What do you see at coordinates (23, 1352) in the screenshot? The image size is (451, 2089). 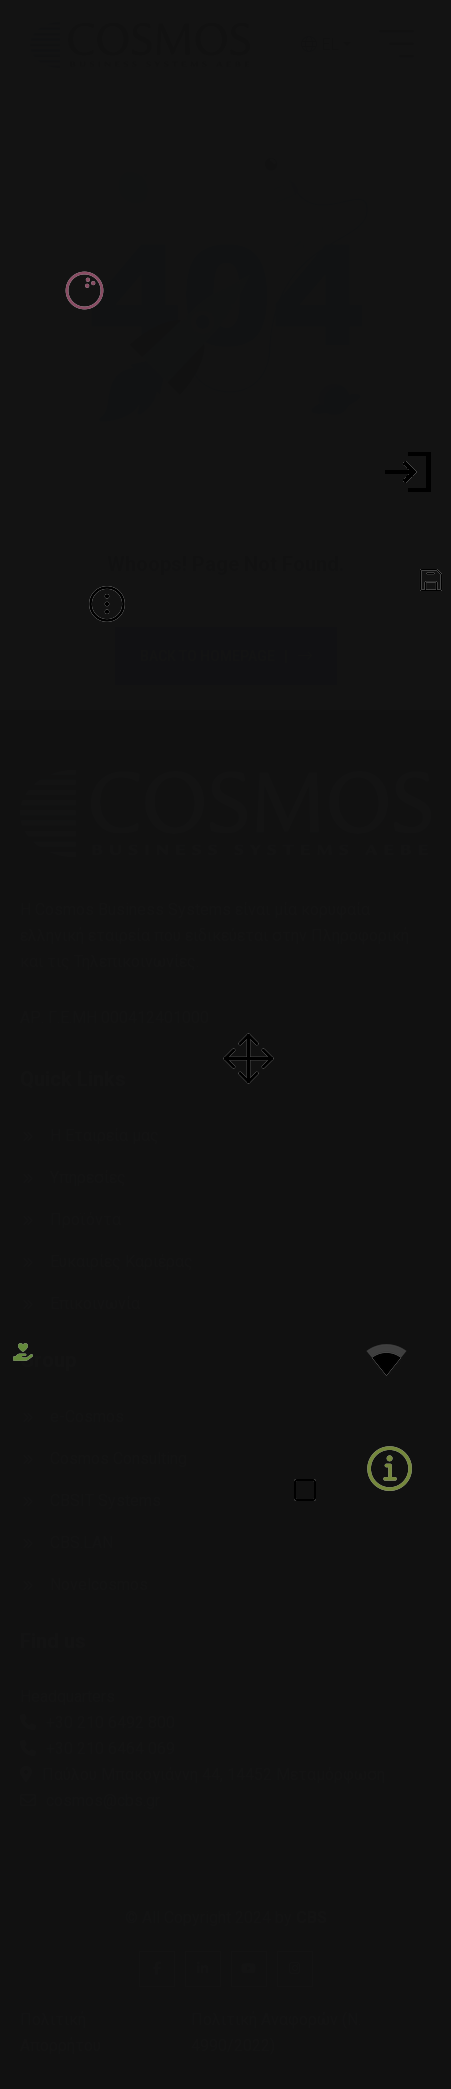 I see `access donation or charitable giving options` at bounding box center [23, 1352].